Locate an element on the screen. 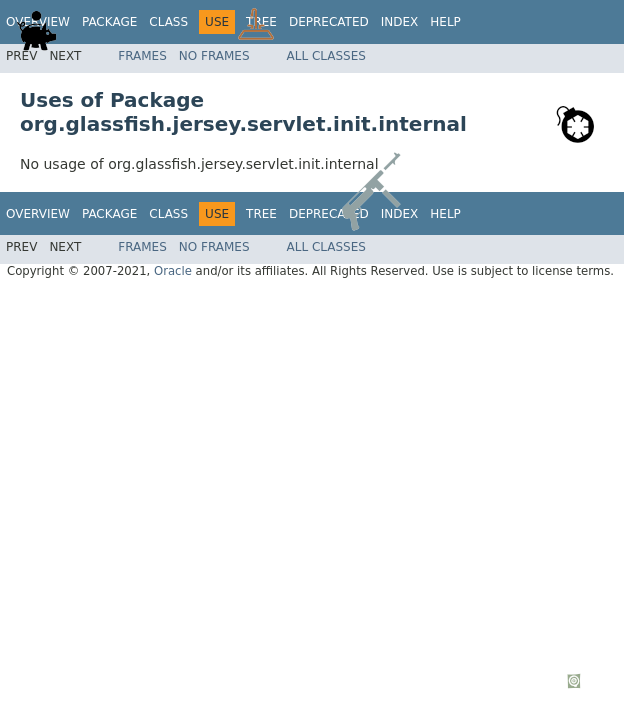 This screenshot has width=624, height=720. activate ice bomb ability or weapon is located at coordinates (575, 124).